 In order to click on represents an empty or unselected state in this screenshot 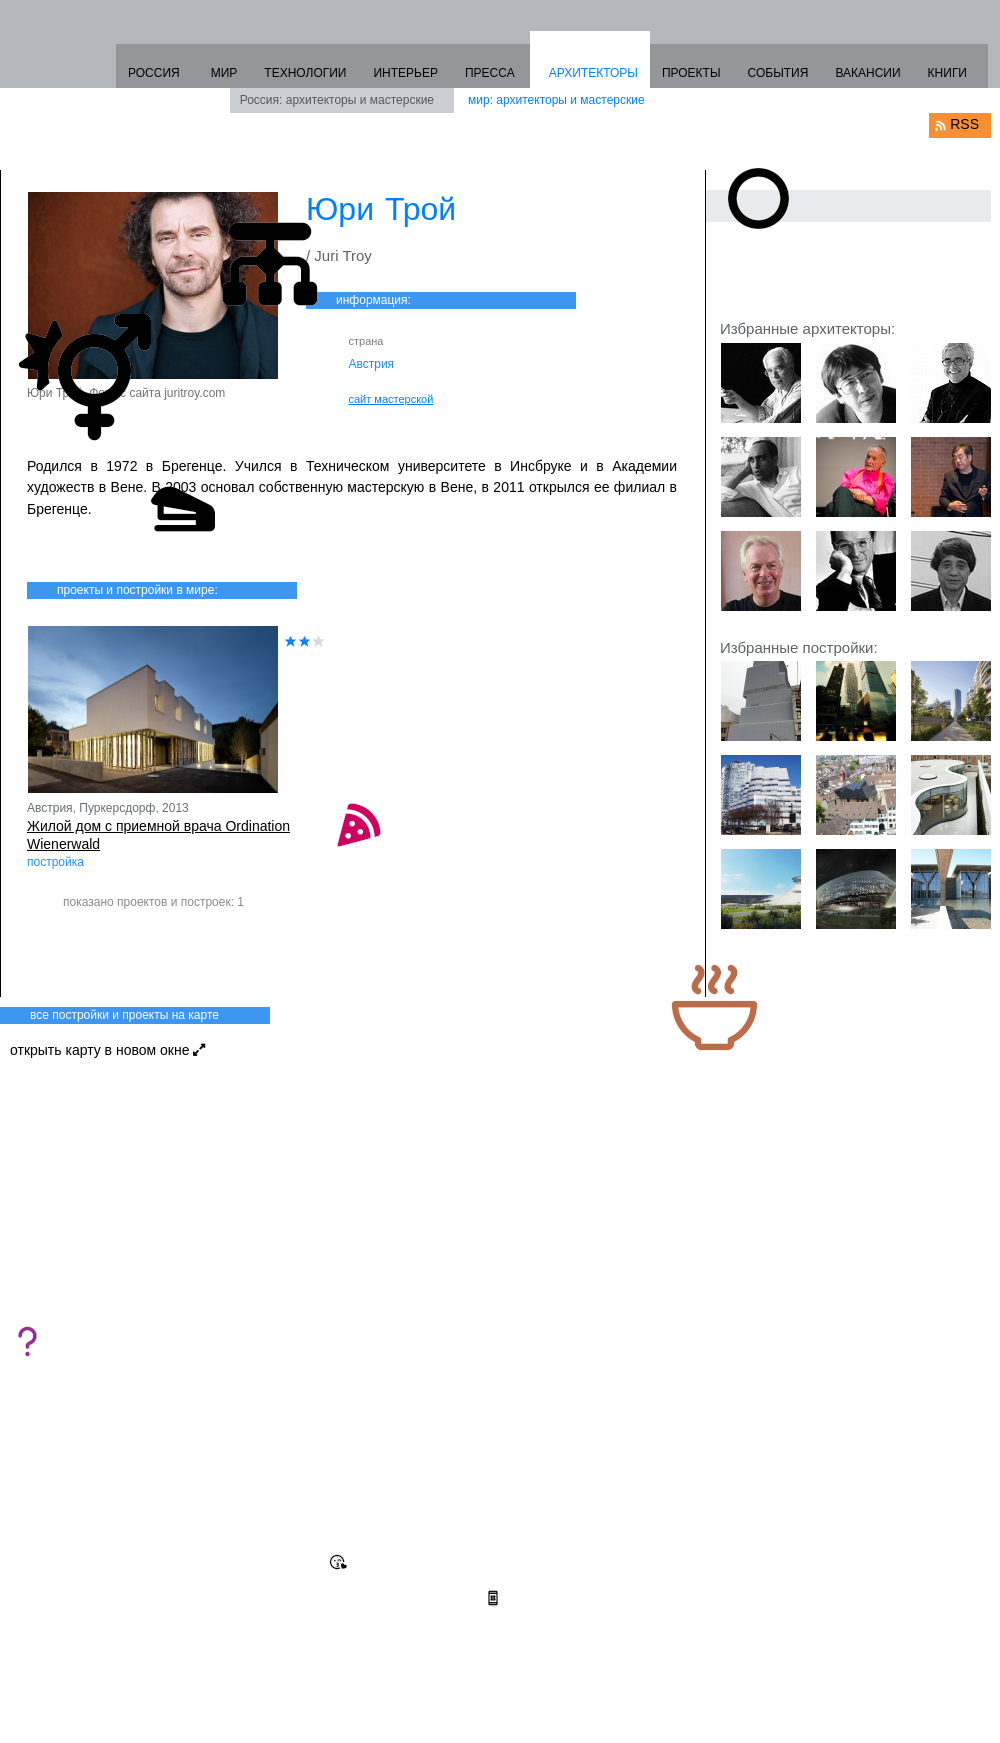, I will do `click(758, 198)`.